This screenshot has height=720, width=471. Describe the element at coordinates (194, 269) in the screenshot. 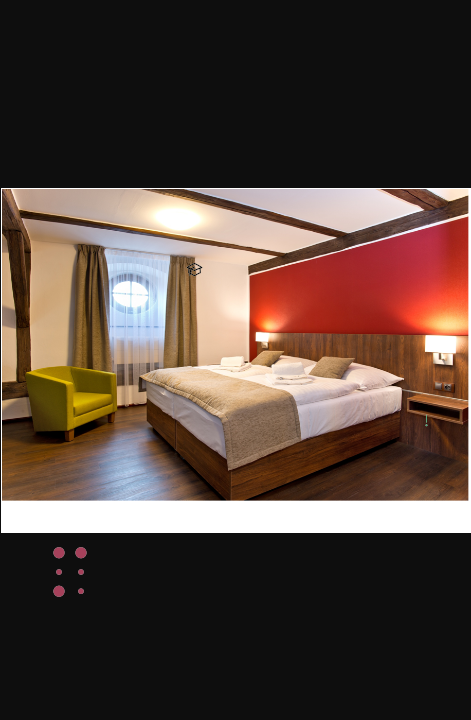

I see `access education or learning features` at that location.